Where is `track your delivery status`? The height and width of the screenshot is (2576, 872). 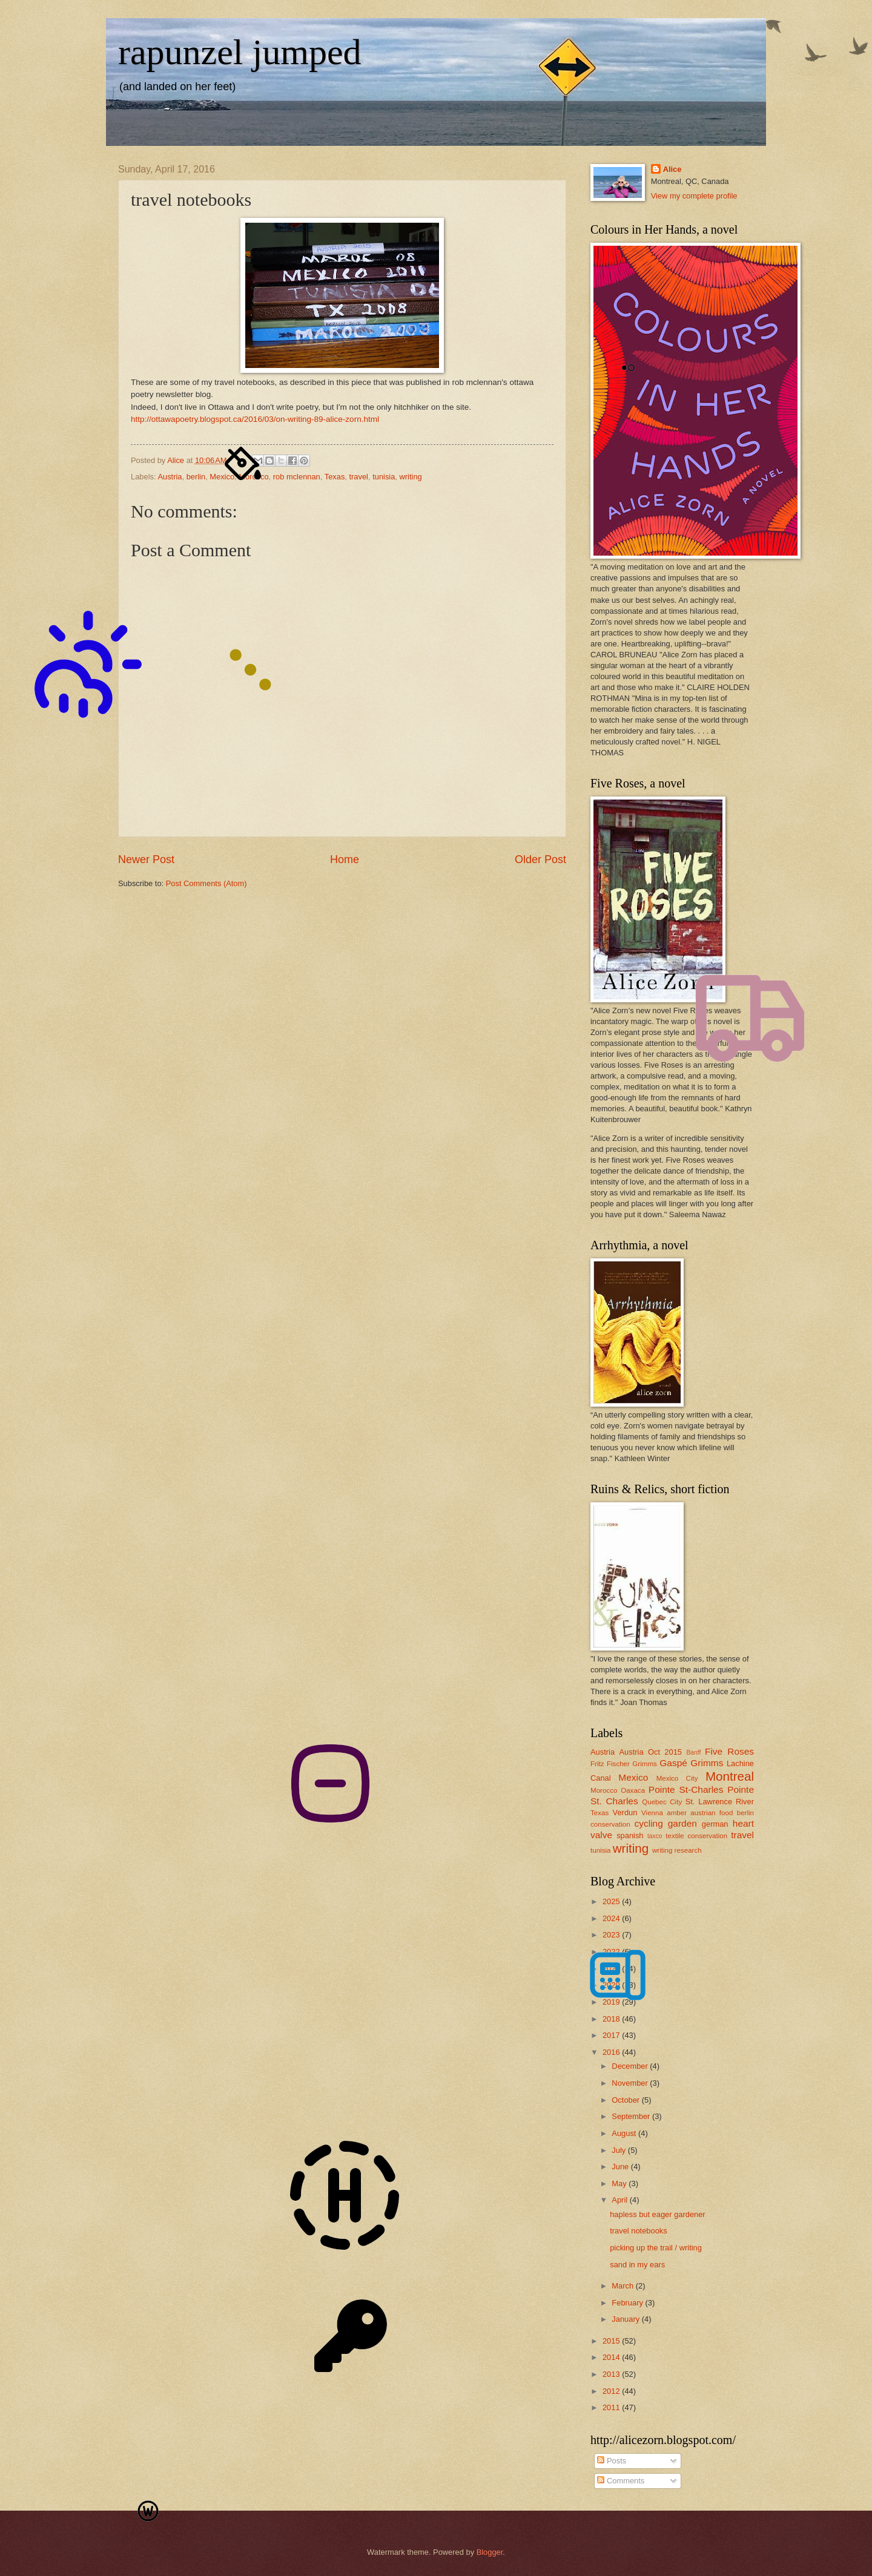 track your delivery status is located at coordinates (750, 1018).